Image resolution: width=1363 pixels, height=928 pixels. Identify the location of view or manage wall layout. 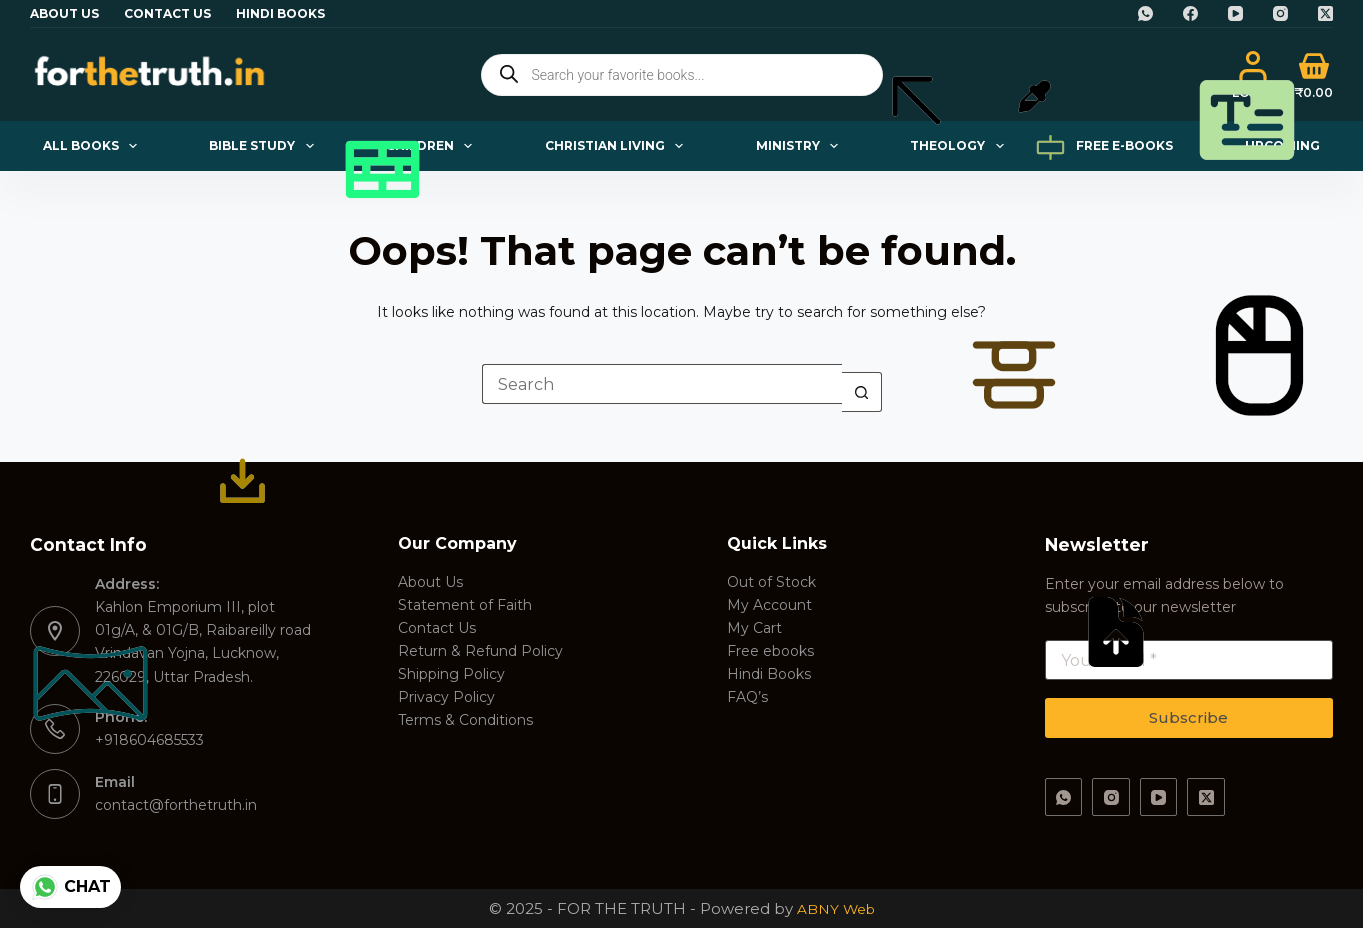
(382, 169).